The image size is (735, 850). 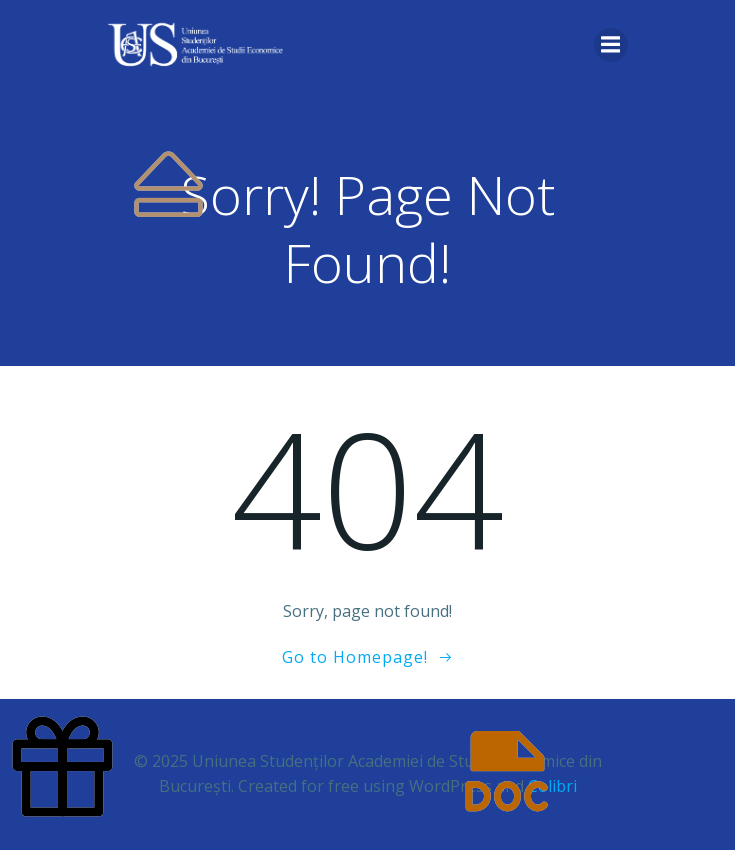 I want to click on eject media or disc from device, so click(x=168, y=188).